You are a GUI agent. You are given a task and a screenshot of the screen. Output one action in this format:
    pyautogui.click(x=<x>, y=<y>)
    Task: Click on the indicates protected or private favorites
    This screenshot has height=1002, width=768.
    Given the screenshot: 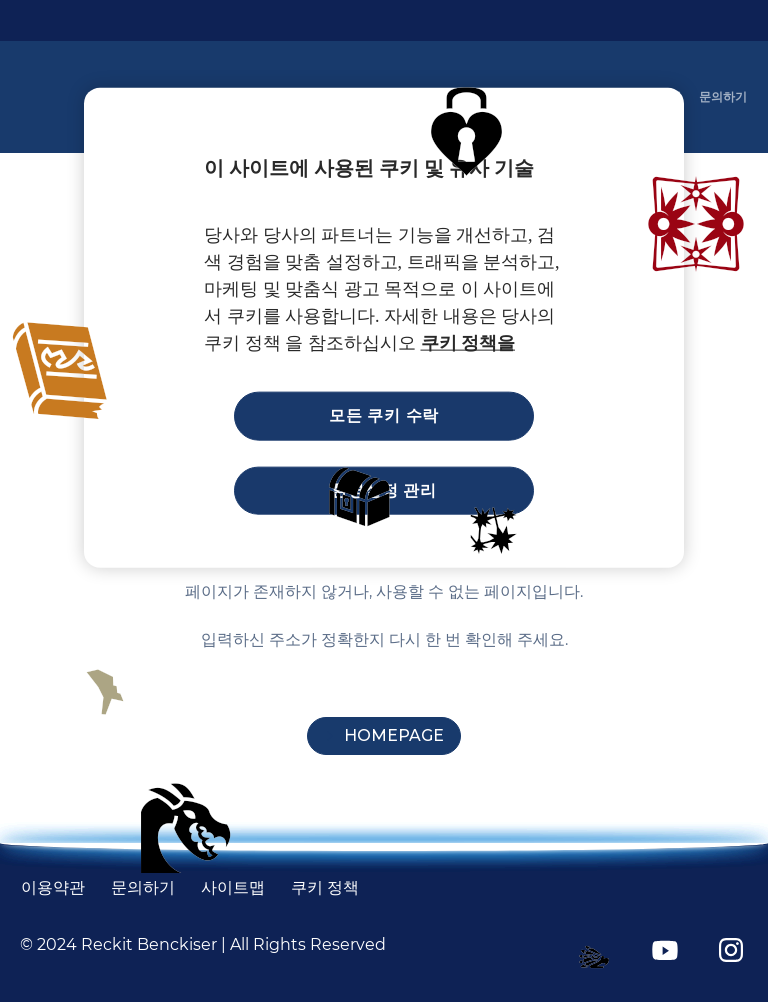 What is the action you would take?
    pyautogui.click(x=466, y=131)
    